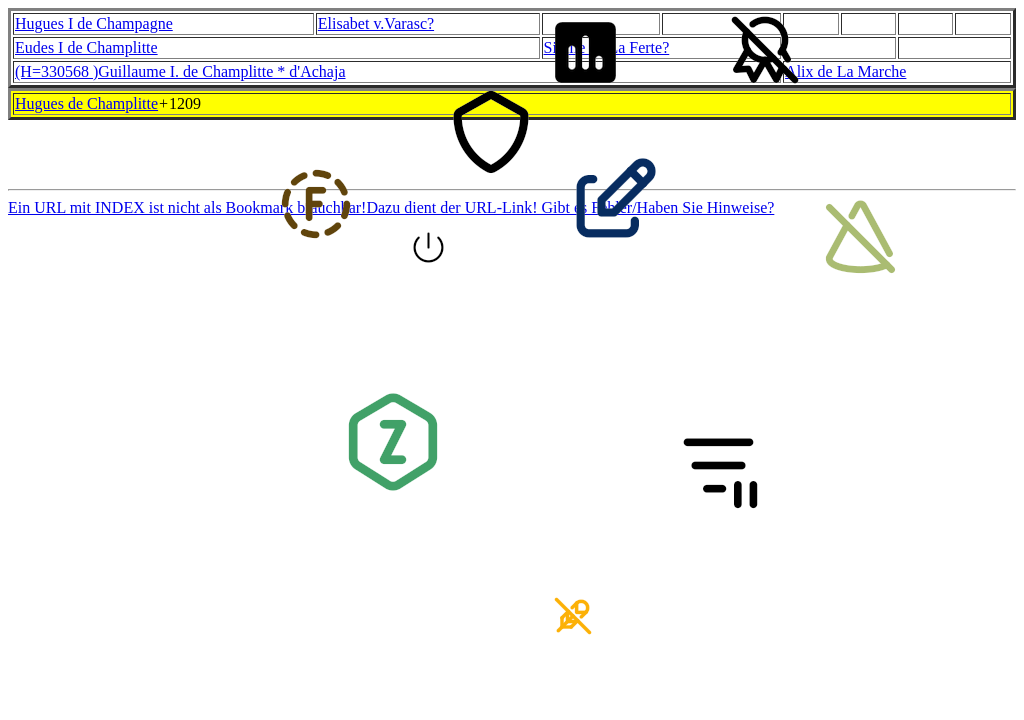 The width and height of the screenshot is (1024, 720). Describe the element at coordinates (316, 204) in the screenshot. I see `indicates a draft or pending status` at that location.